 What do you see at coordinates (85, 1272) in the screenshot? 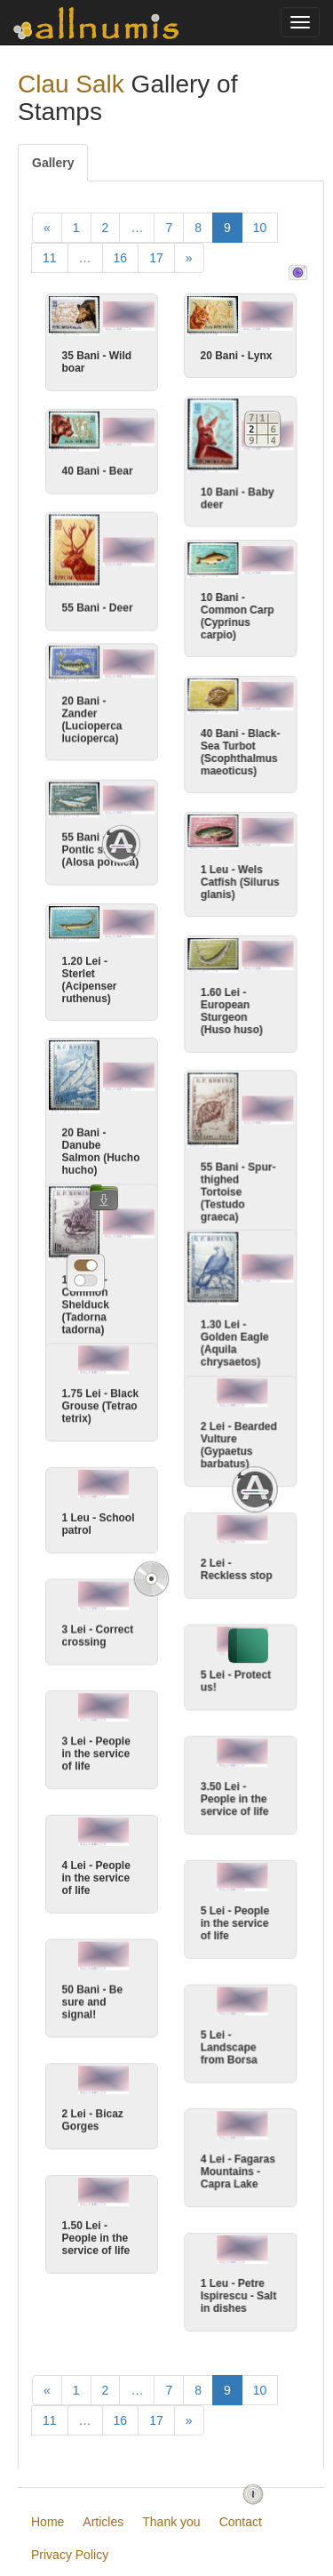
I see `open gnome tweaks settings` at bounding box center [85, 1272].